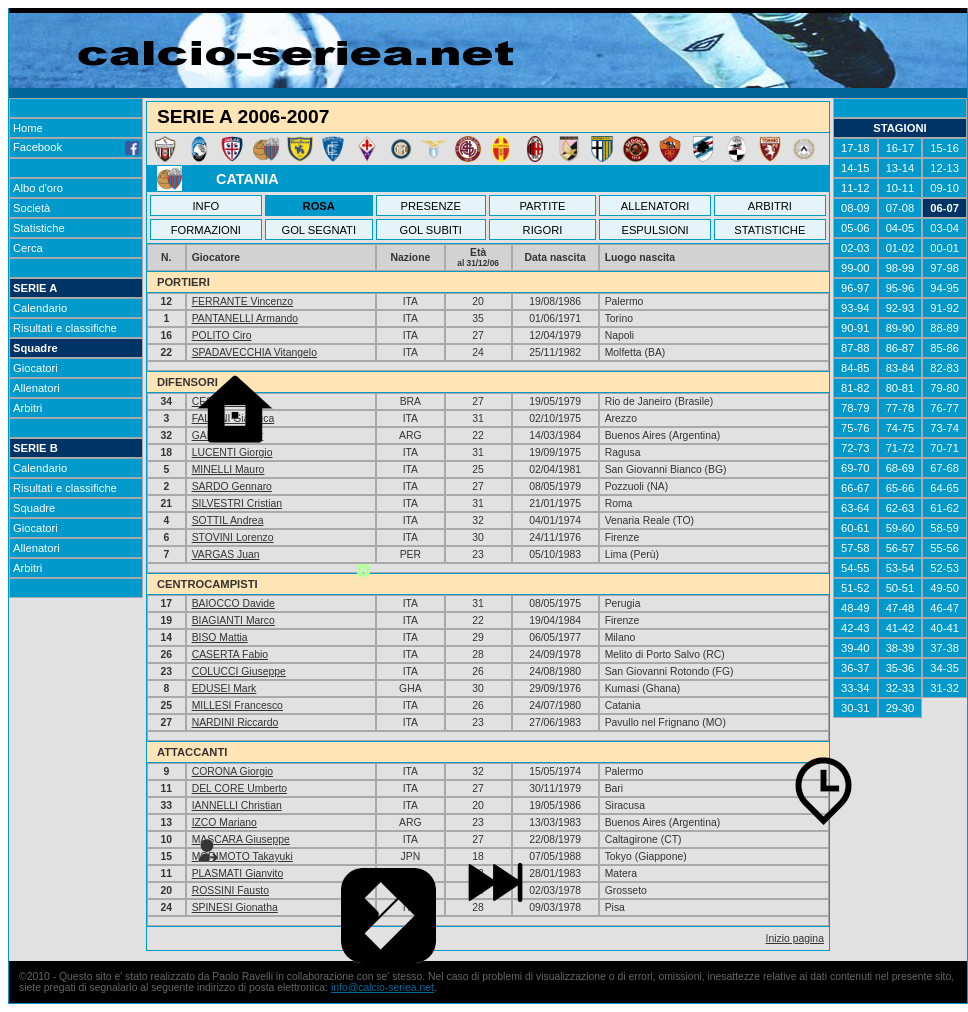 The height and width of the screenshot is (1012, 968). Describe the element at coordinates (235, 412) in the screenshot. I see `navigate to home screen` at that location.